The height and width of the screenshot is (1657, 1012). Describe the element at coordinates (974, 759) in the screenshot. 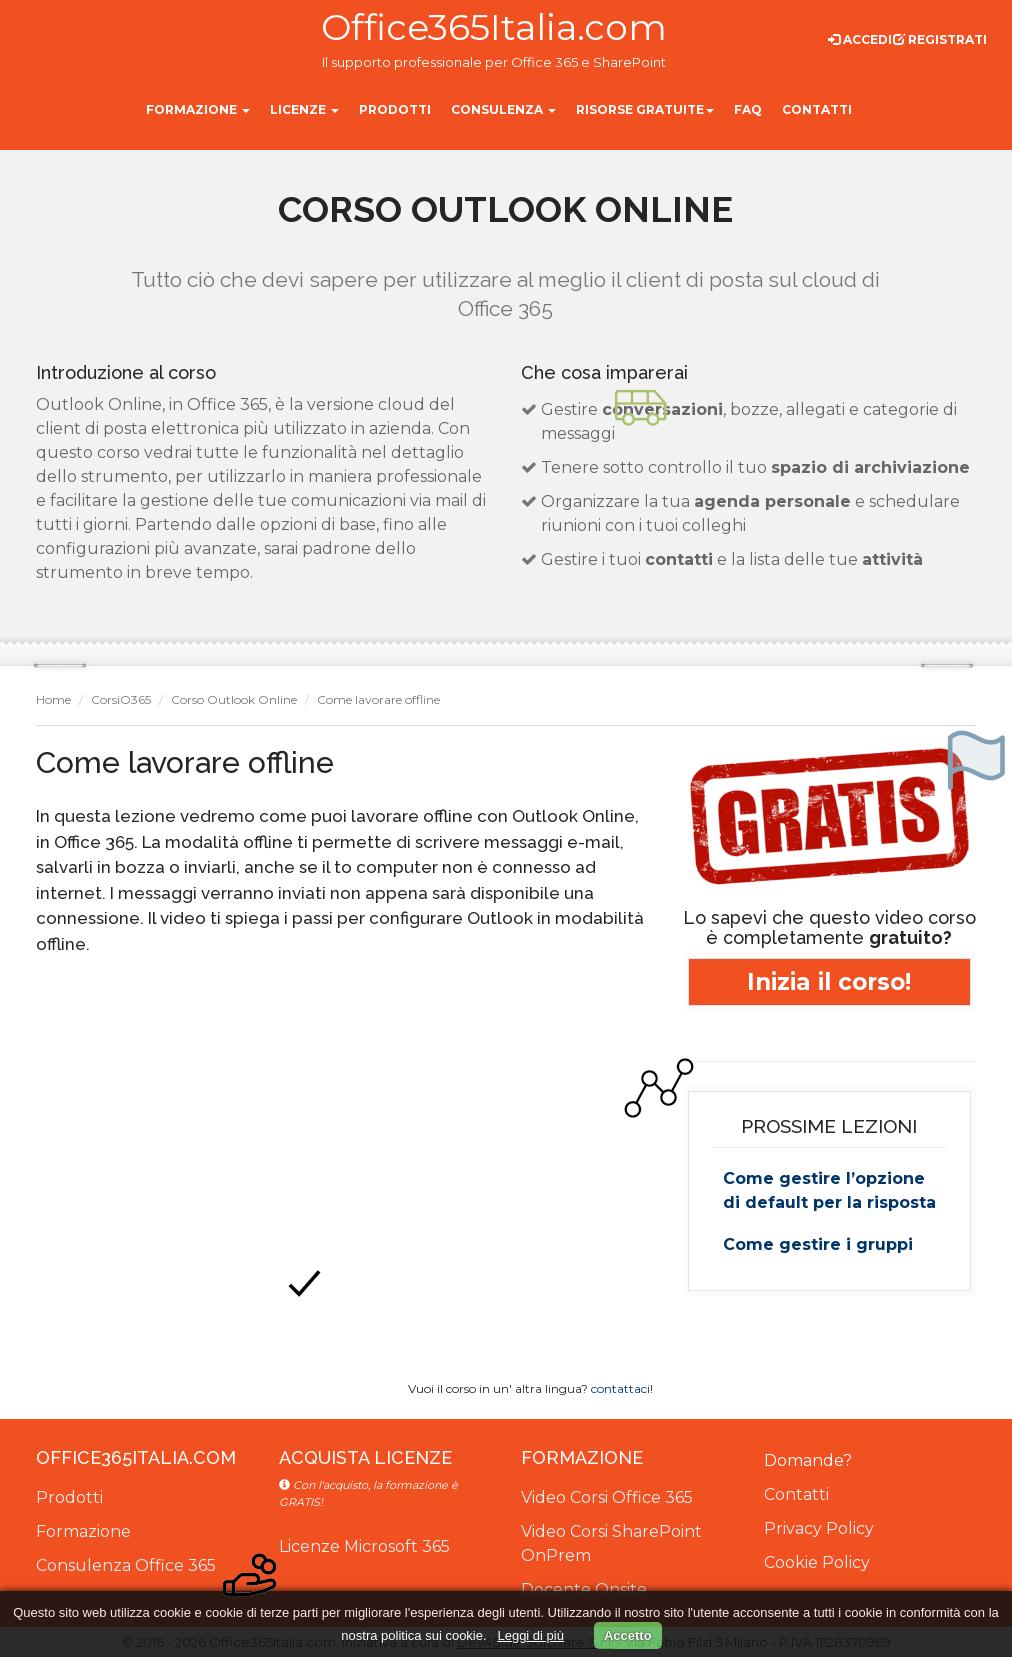

I see `flag or mark an item for follow-up` at that location.